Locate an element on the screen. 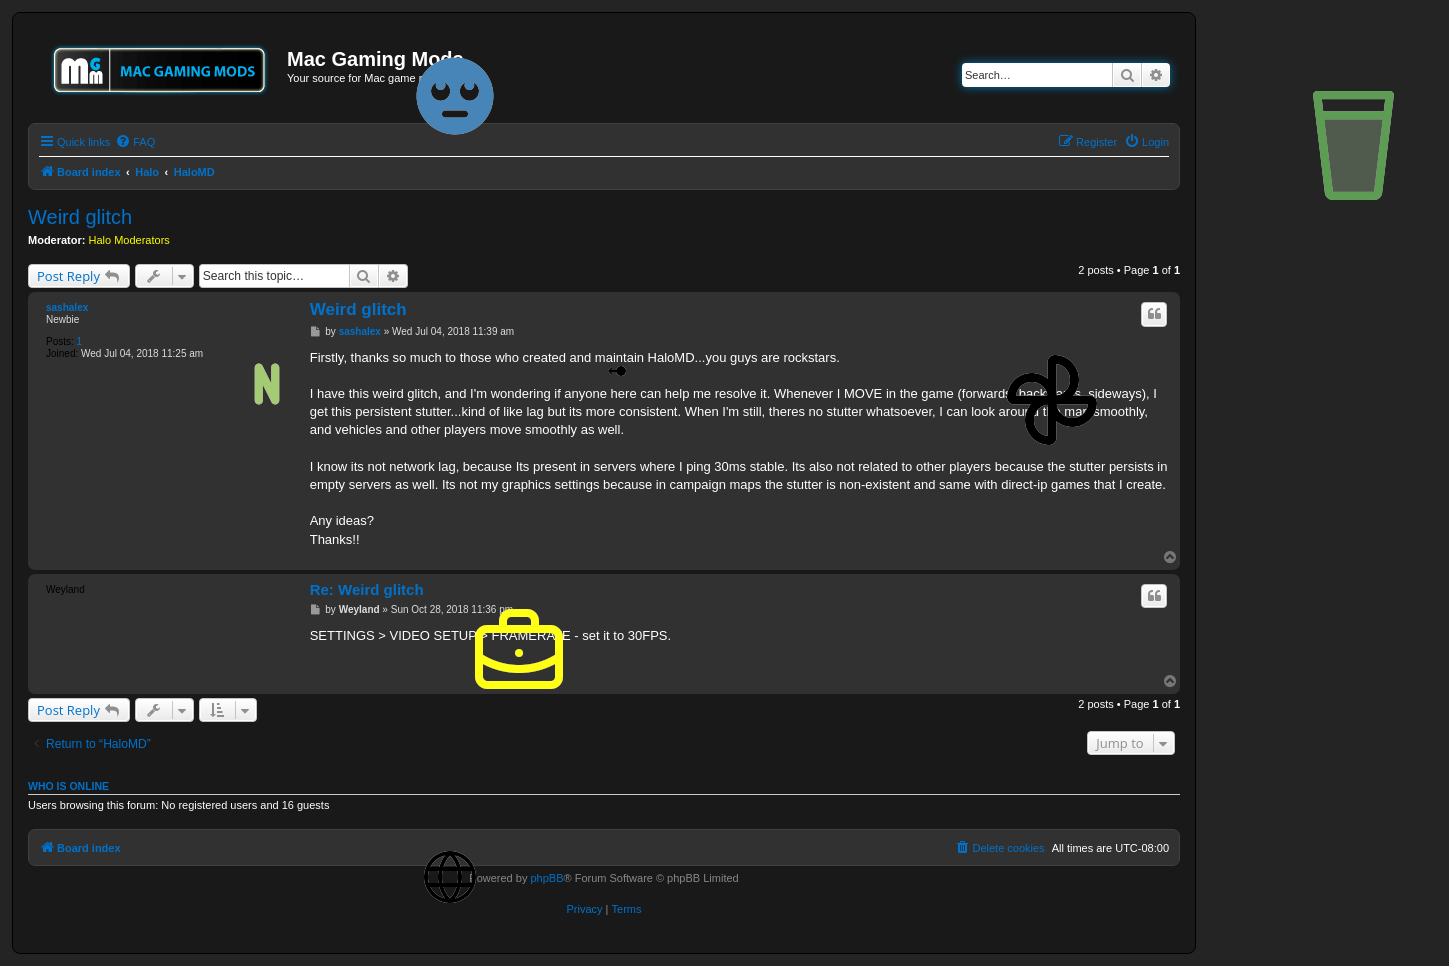  swipe left to dismiss or navigate is located at coordinates (617, 371).